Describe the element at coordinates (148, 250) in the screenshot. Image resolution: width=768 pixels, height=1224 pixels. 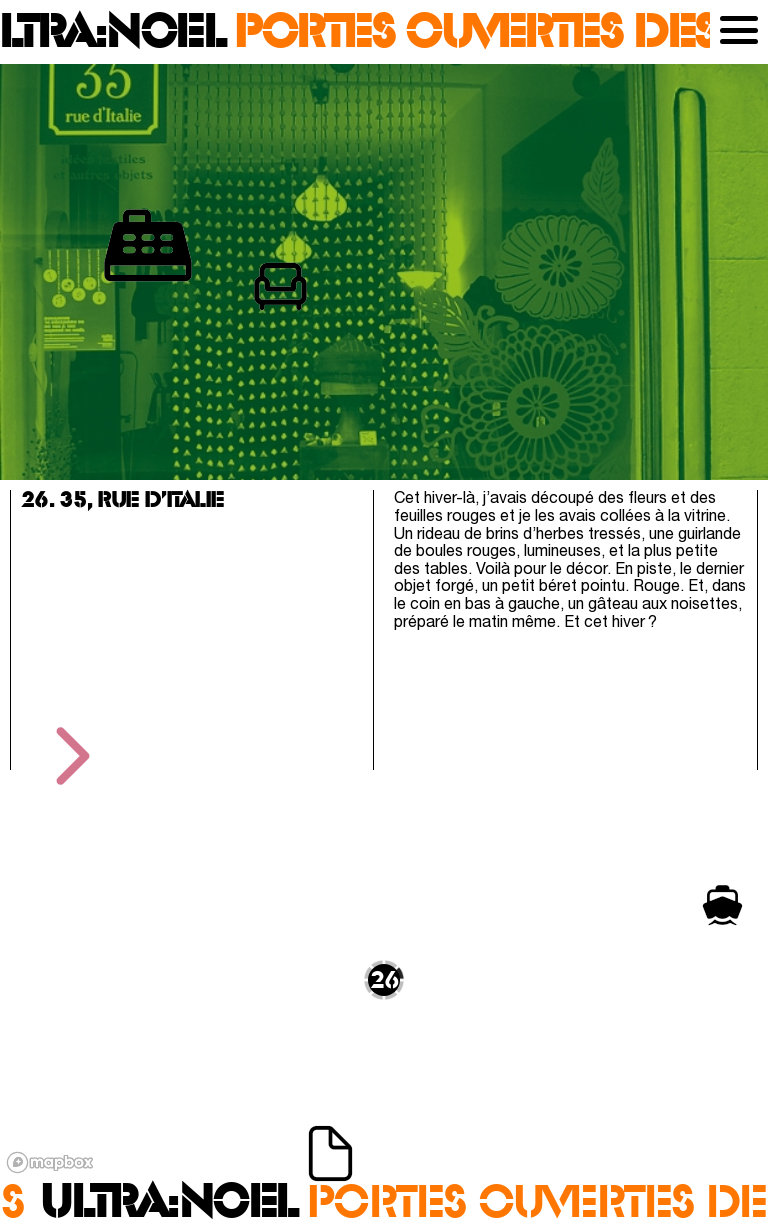
I see `access point of sale system` at that location.